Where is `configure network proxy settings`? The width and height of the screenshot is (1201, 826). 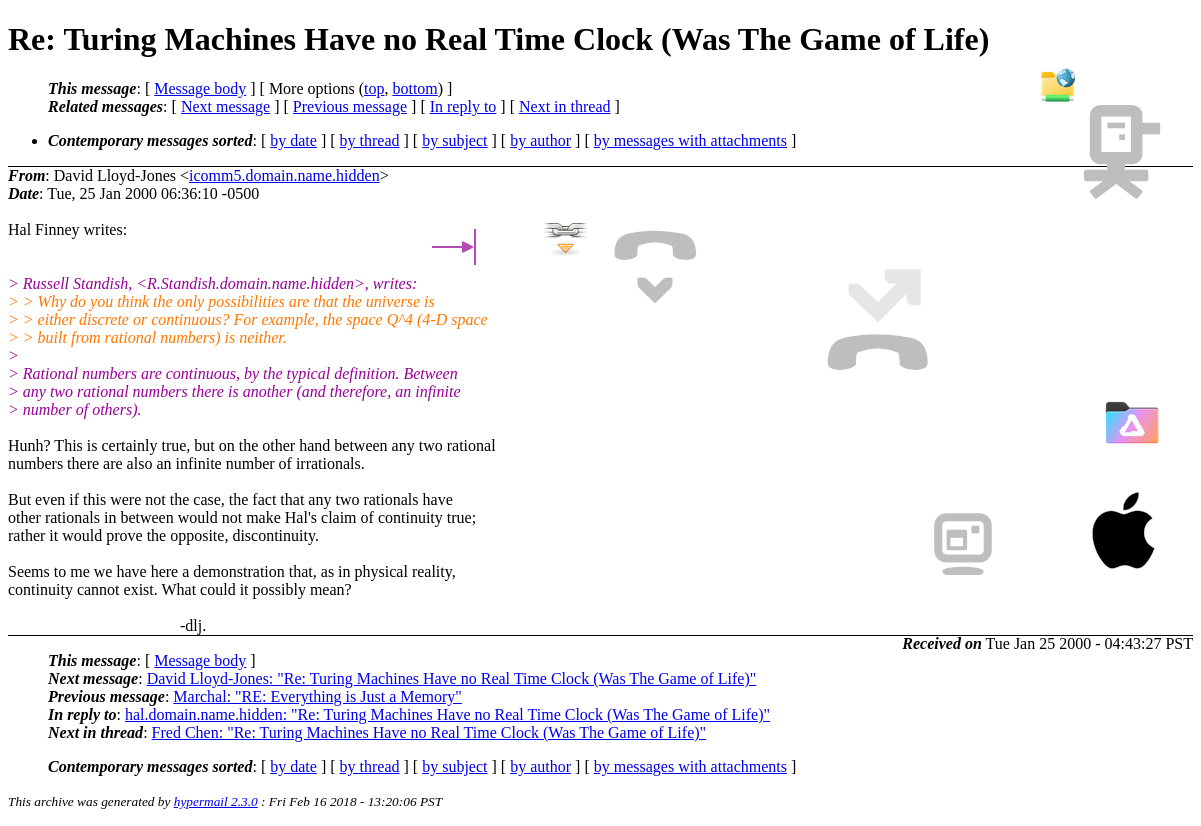
configure network proxy settings is located at coordinates (1125, 152).